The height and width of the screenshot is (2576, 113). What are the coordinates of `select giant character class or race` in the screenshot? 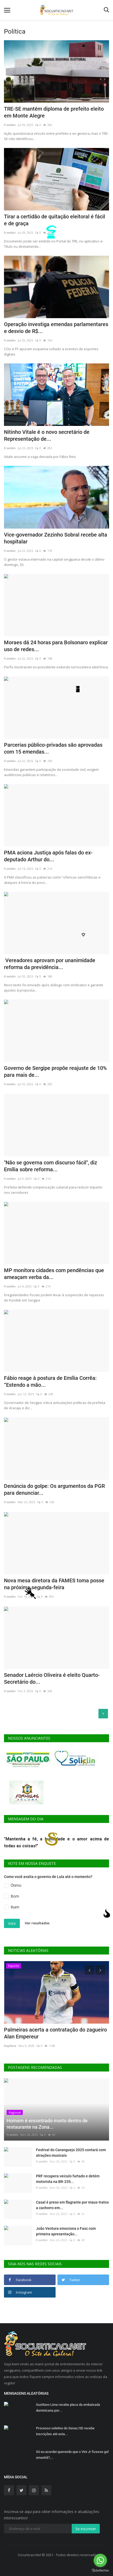 It's located at (84, 1762).